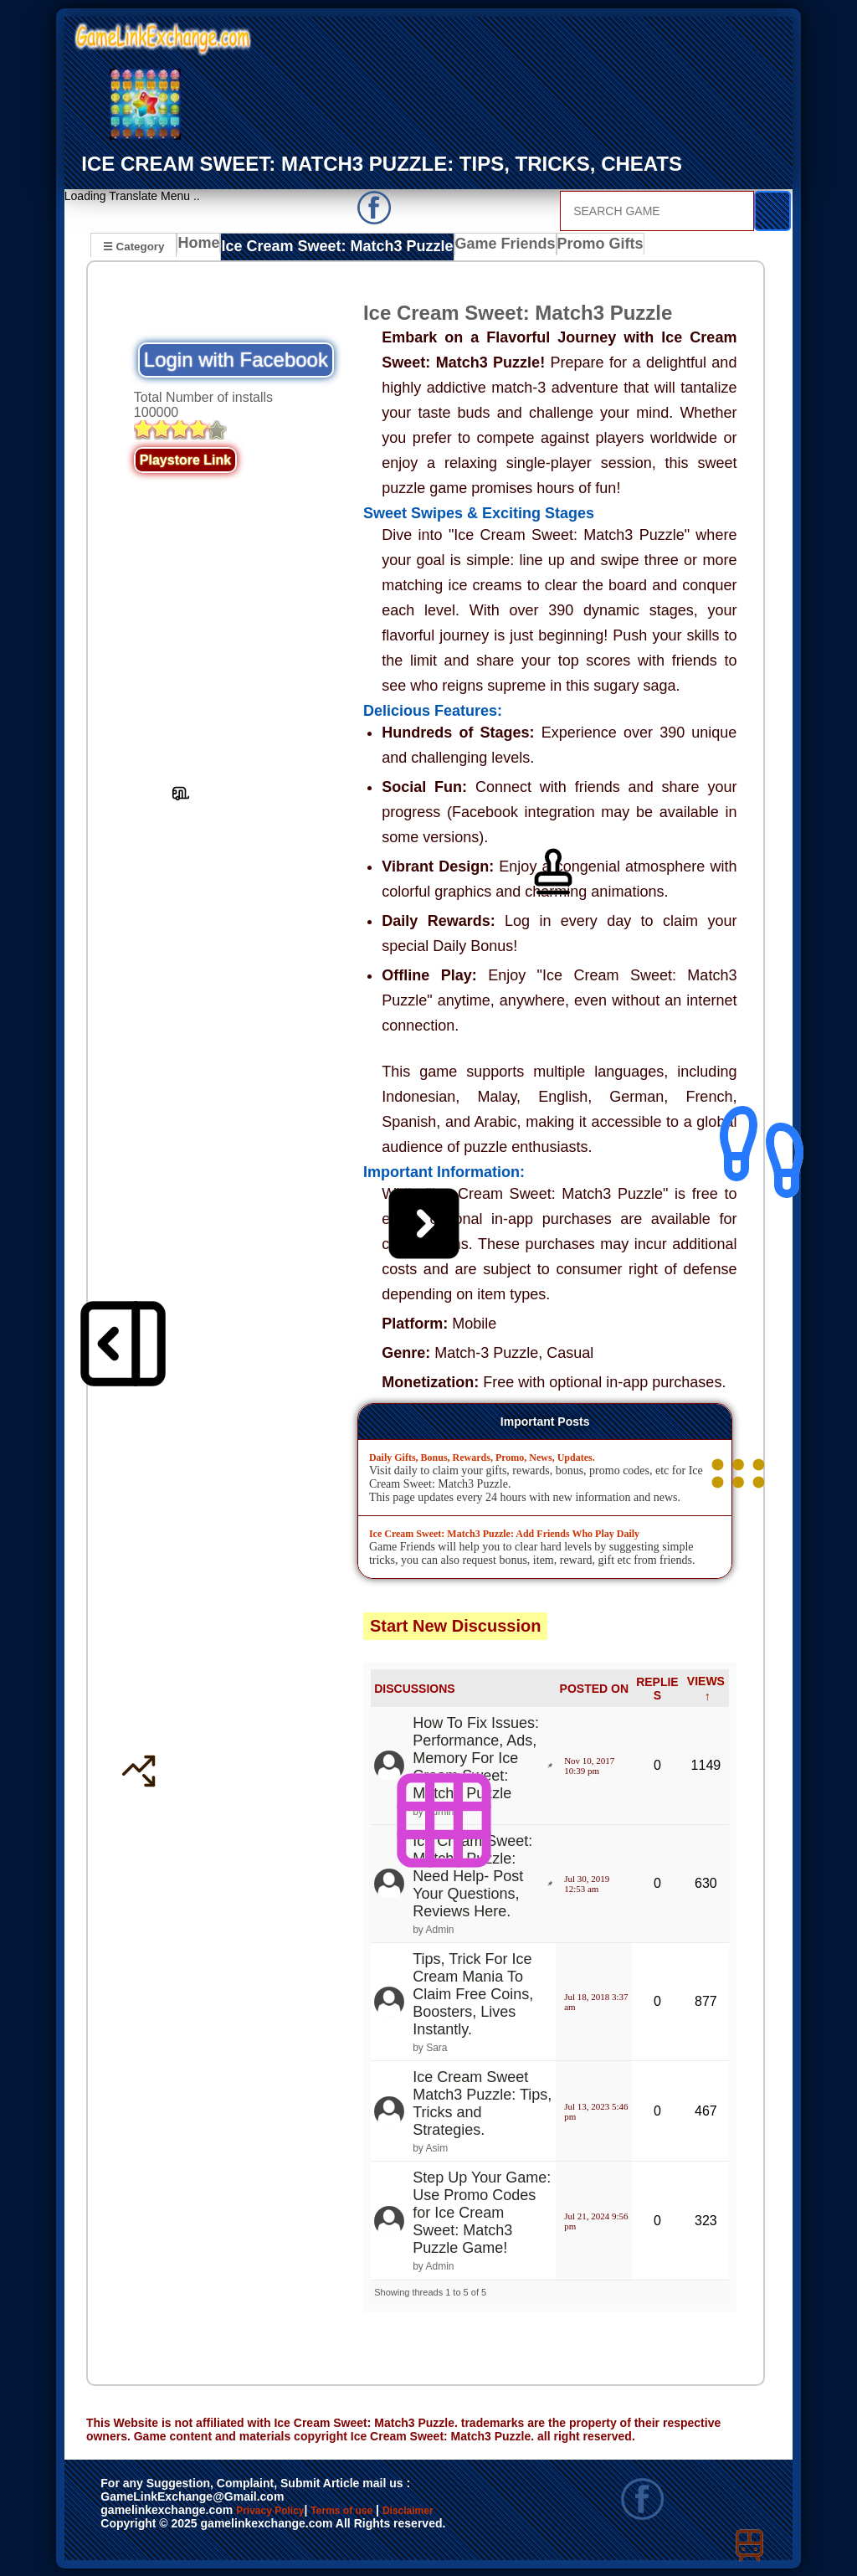 Image resolution: width=857 pixels, height=2576 pixels. What do you see at coordinates (553, 872) in the screenshot?
I see `approve or stamp a document` at bounding box center [553, 872].